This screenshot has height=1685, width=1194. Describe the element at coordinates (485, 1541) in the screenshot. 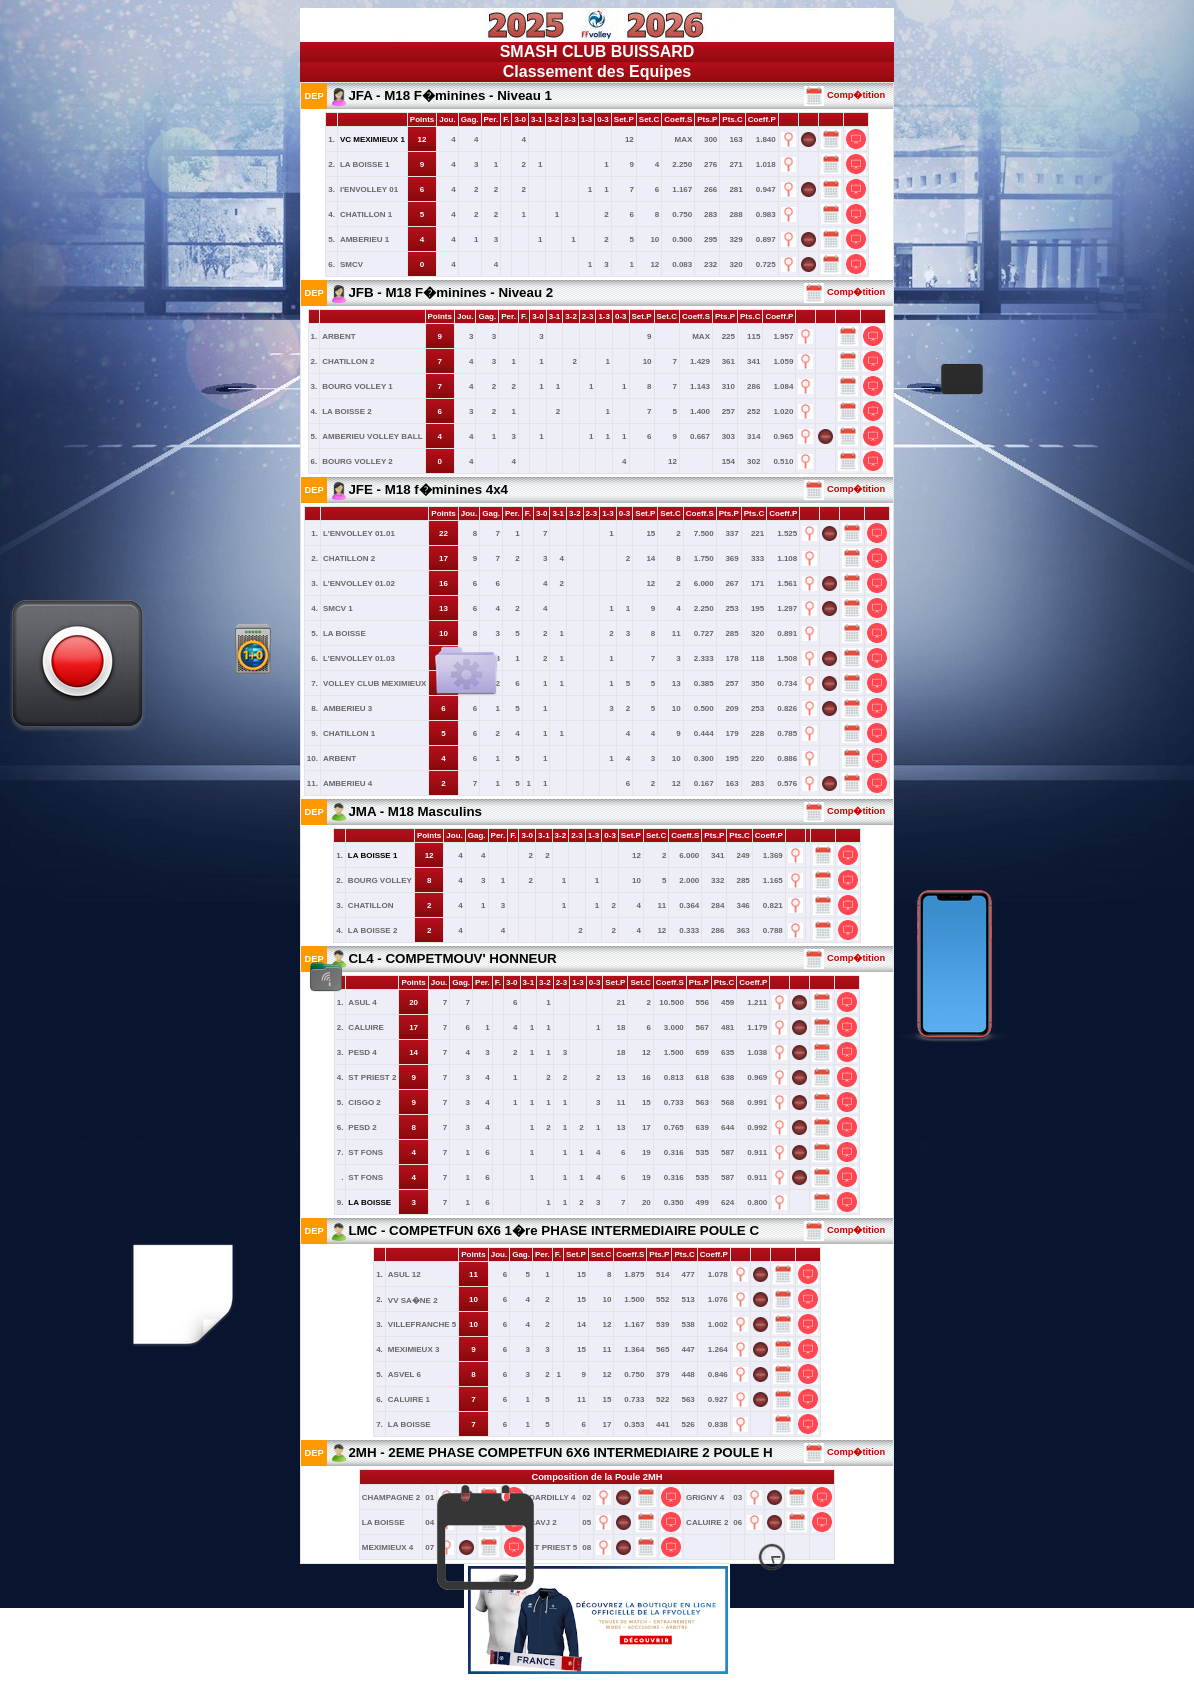

I see `open calendar app` at that location.